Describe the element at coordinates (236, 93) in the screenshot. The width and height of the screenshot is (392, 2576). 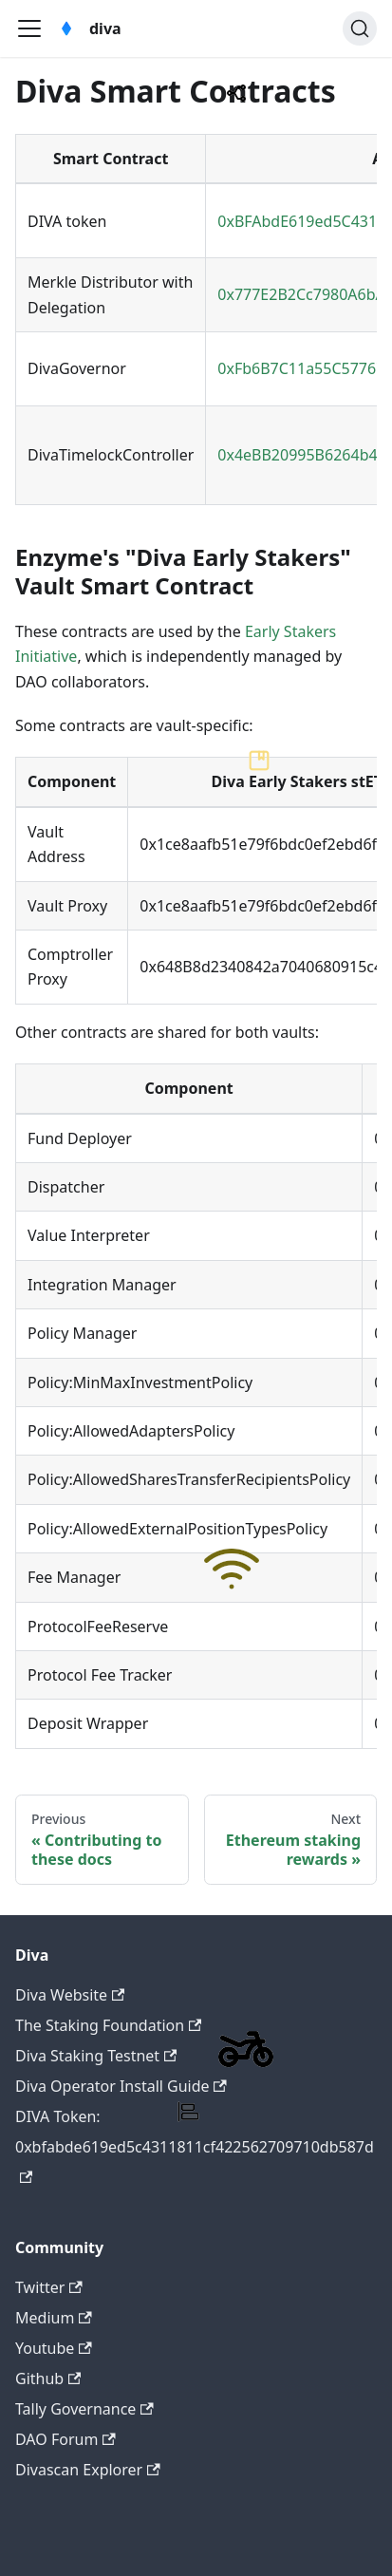
I see `view your stackshare profile` at that location.